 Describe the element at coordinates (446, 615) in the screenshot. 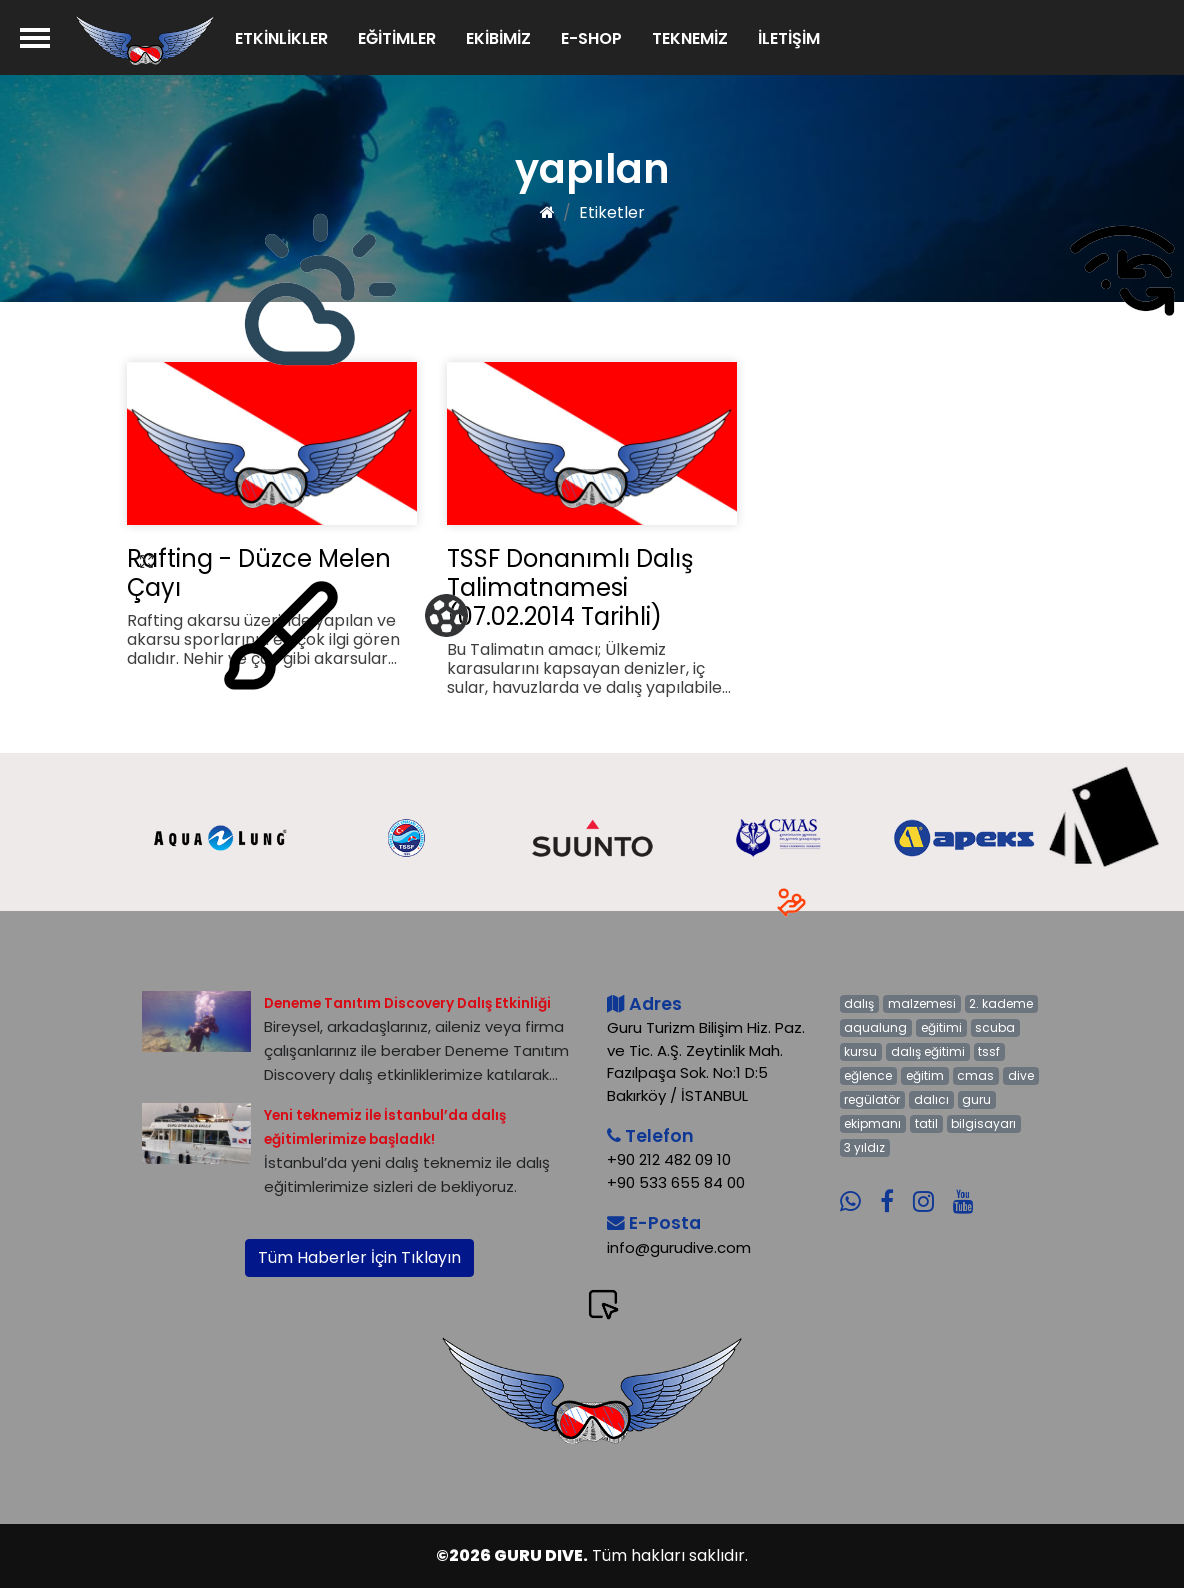

I see `access sports or soccer-related content` at that location.